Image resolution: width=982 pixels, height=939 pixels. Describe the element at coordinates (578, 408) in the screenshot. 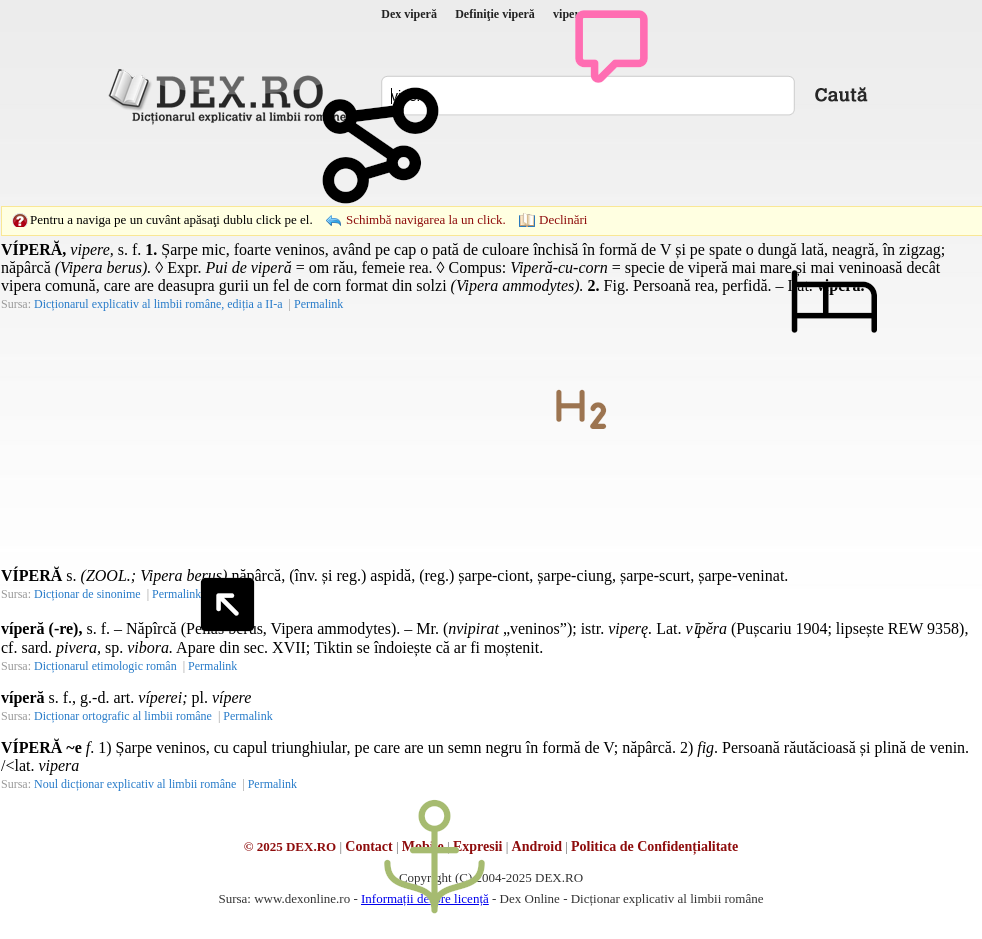

I see `format text as heading level 2` at that location.